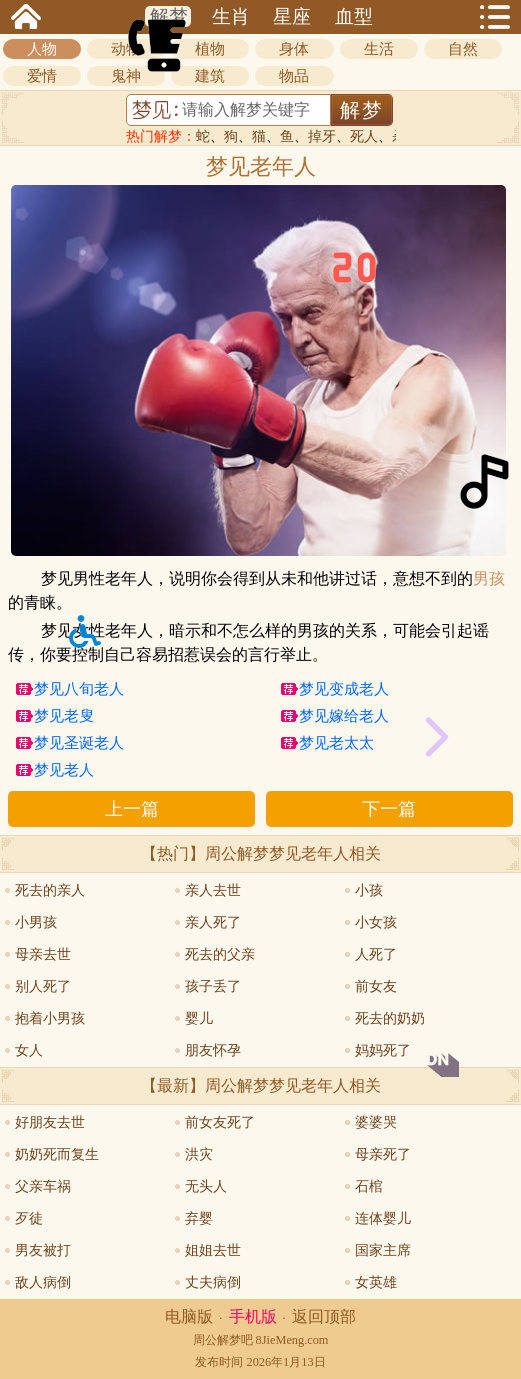 The height and width of the screenshot is (1379, 521). Describe the element at coordinates (354, 267) in the screenshot. I see `indicates 20 items or notifications` at that location.